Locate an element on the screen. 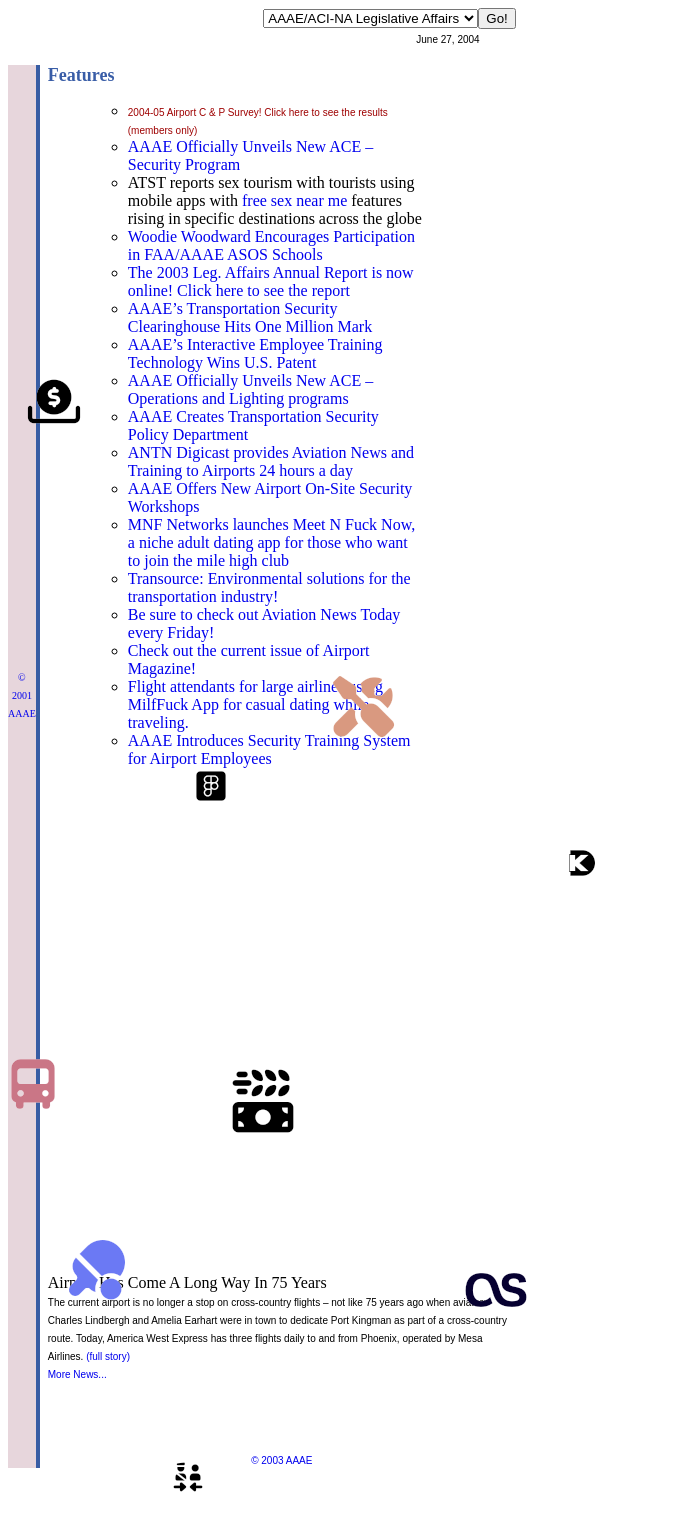  open Figma design app is located at coordinates (211, 786).